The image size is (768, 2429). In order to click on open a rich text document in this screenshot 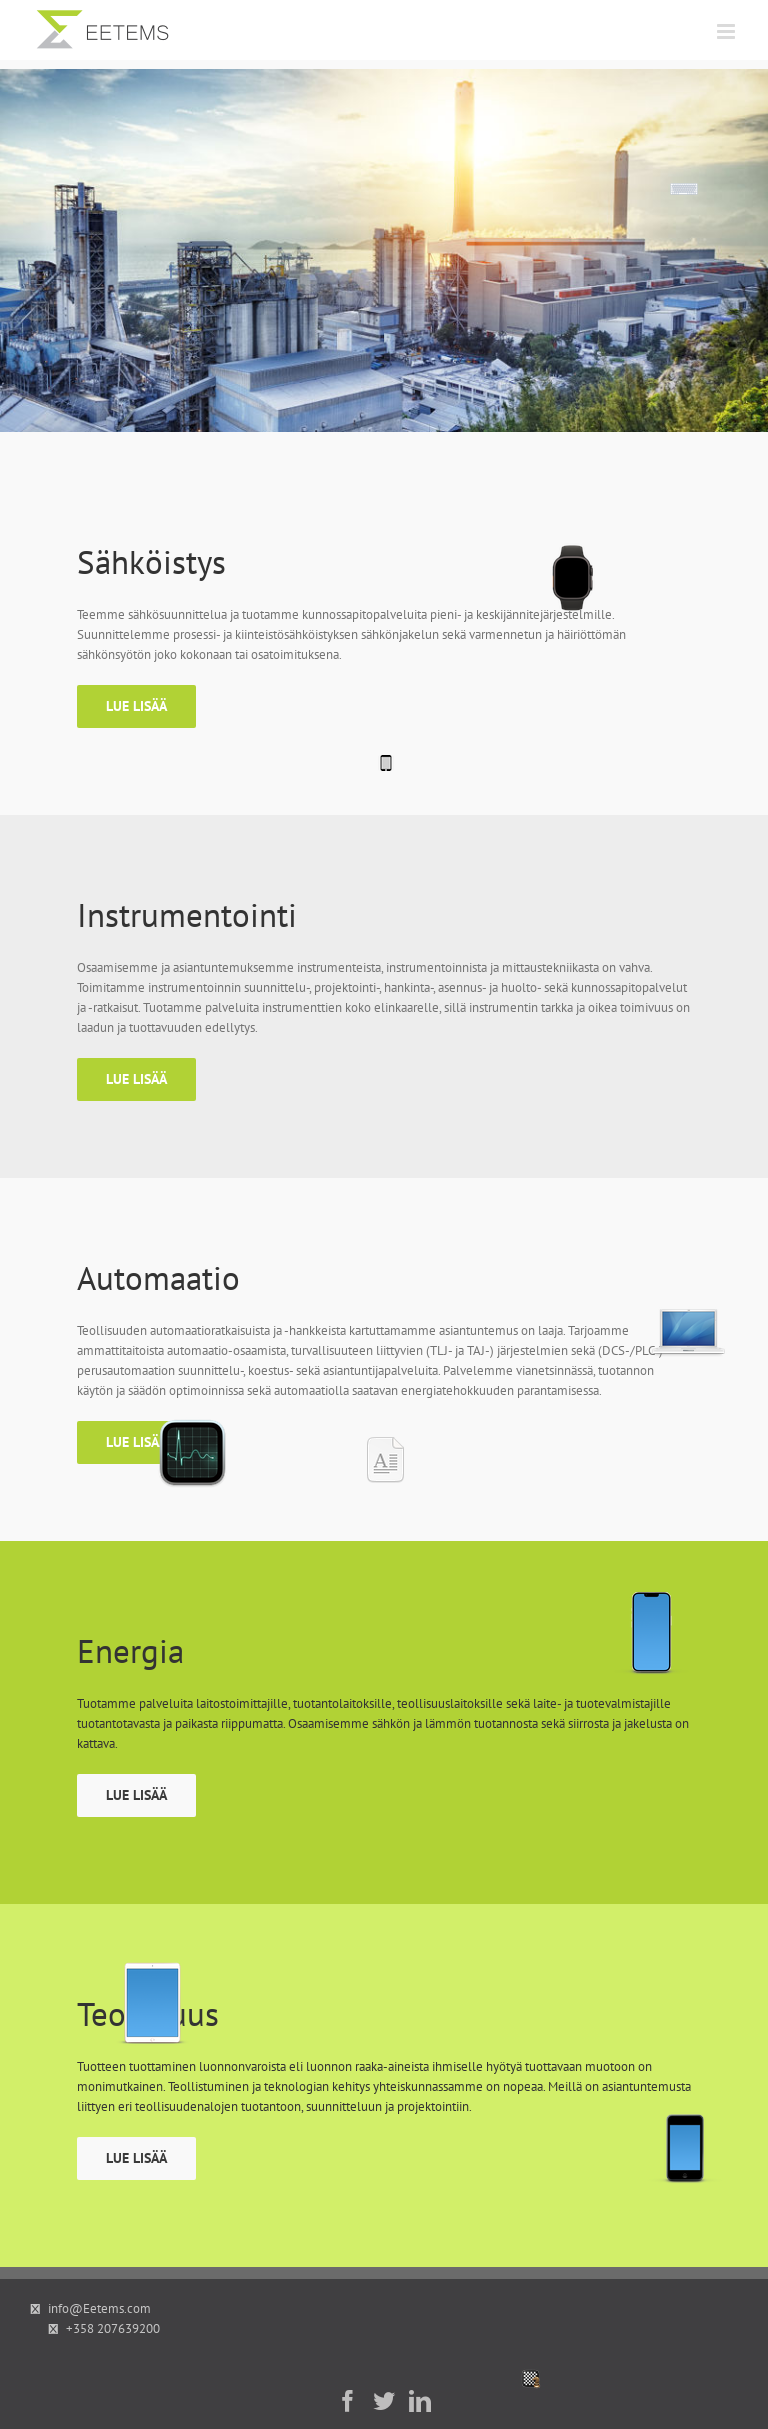, I will do `click(385, 1459)`.